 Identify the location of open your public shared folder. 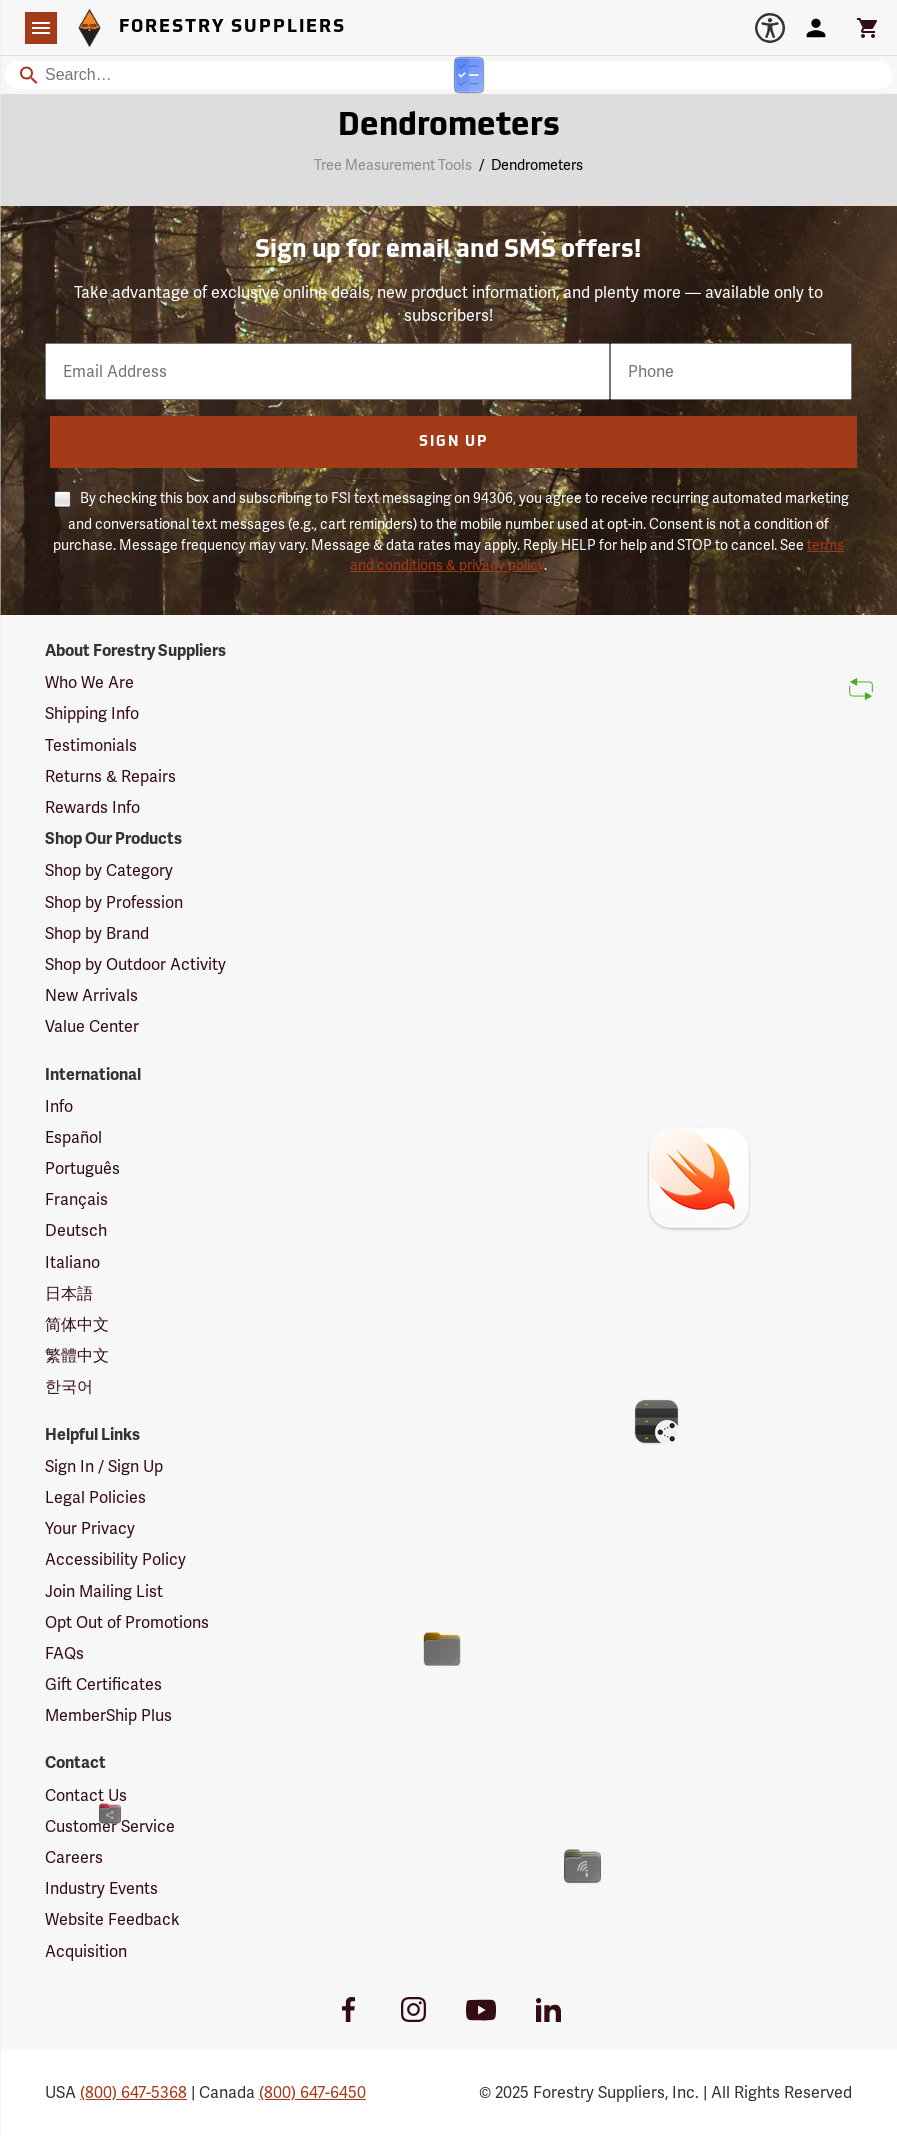
(110, 1813).